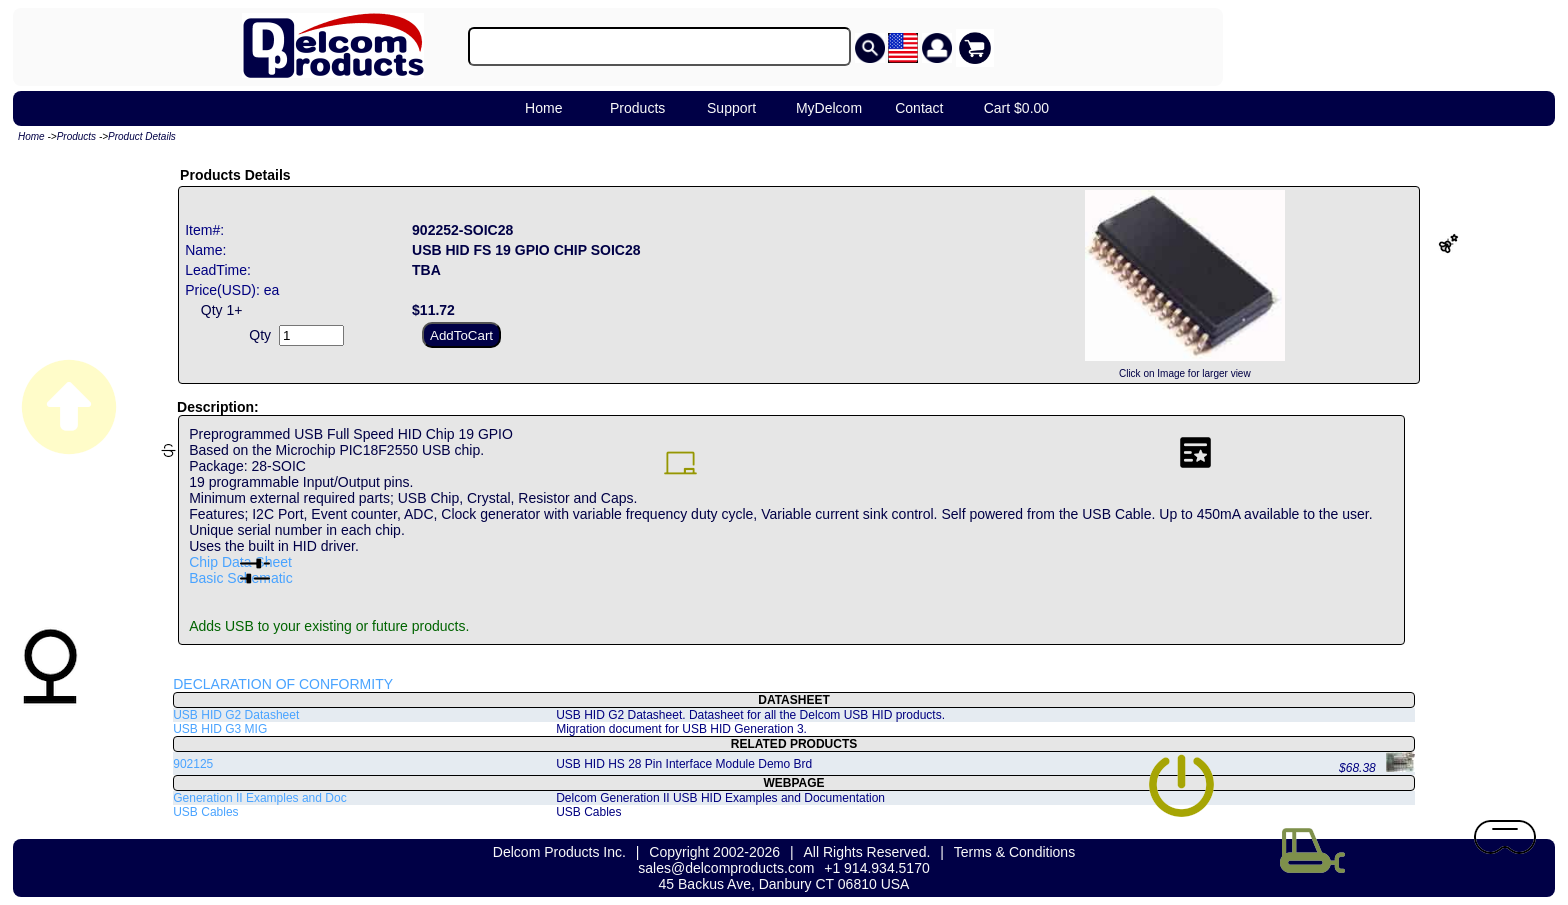 This screenshot has height=905, width=1568. What do you see at coordinates (1181, 784) in the screenshot?
I see `turn device on or off` at bounding box center [1181, 784].